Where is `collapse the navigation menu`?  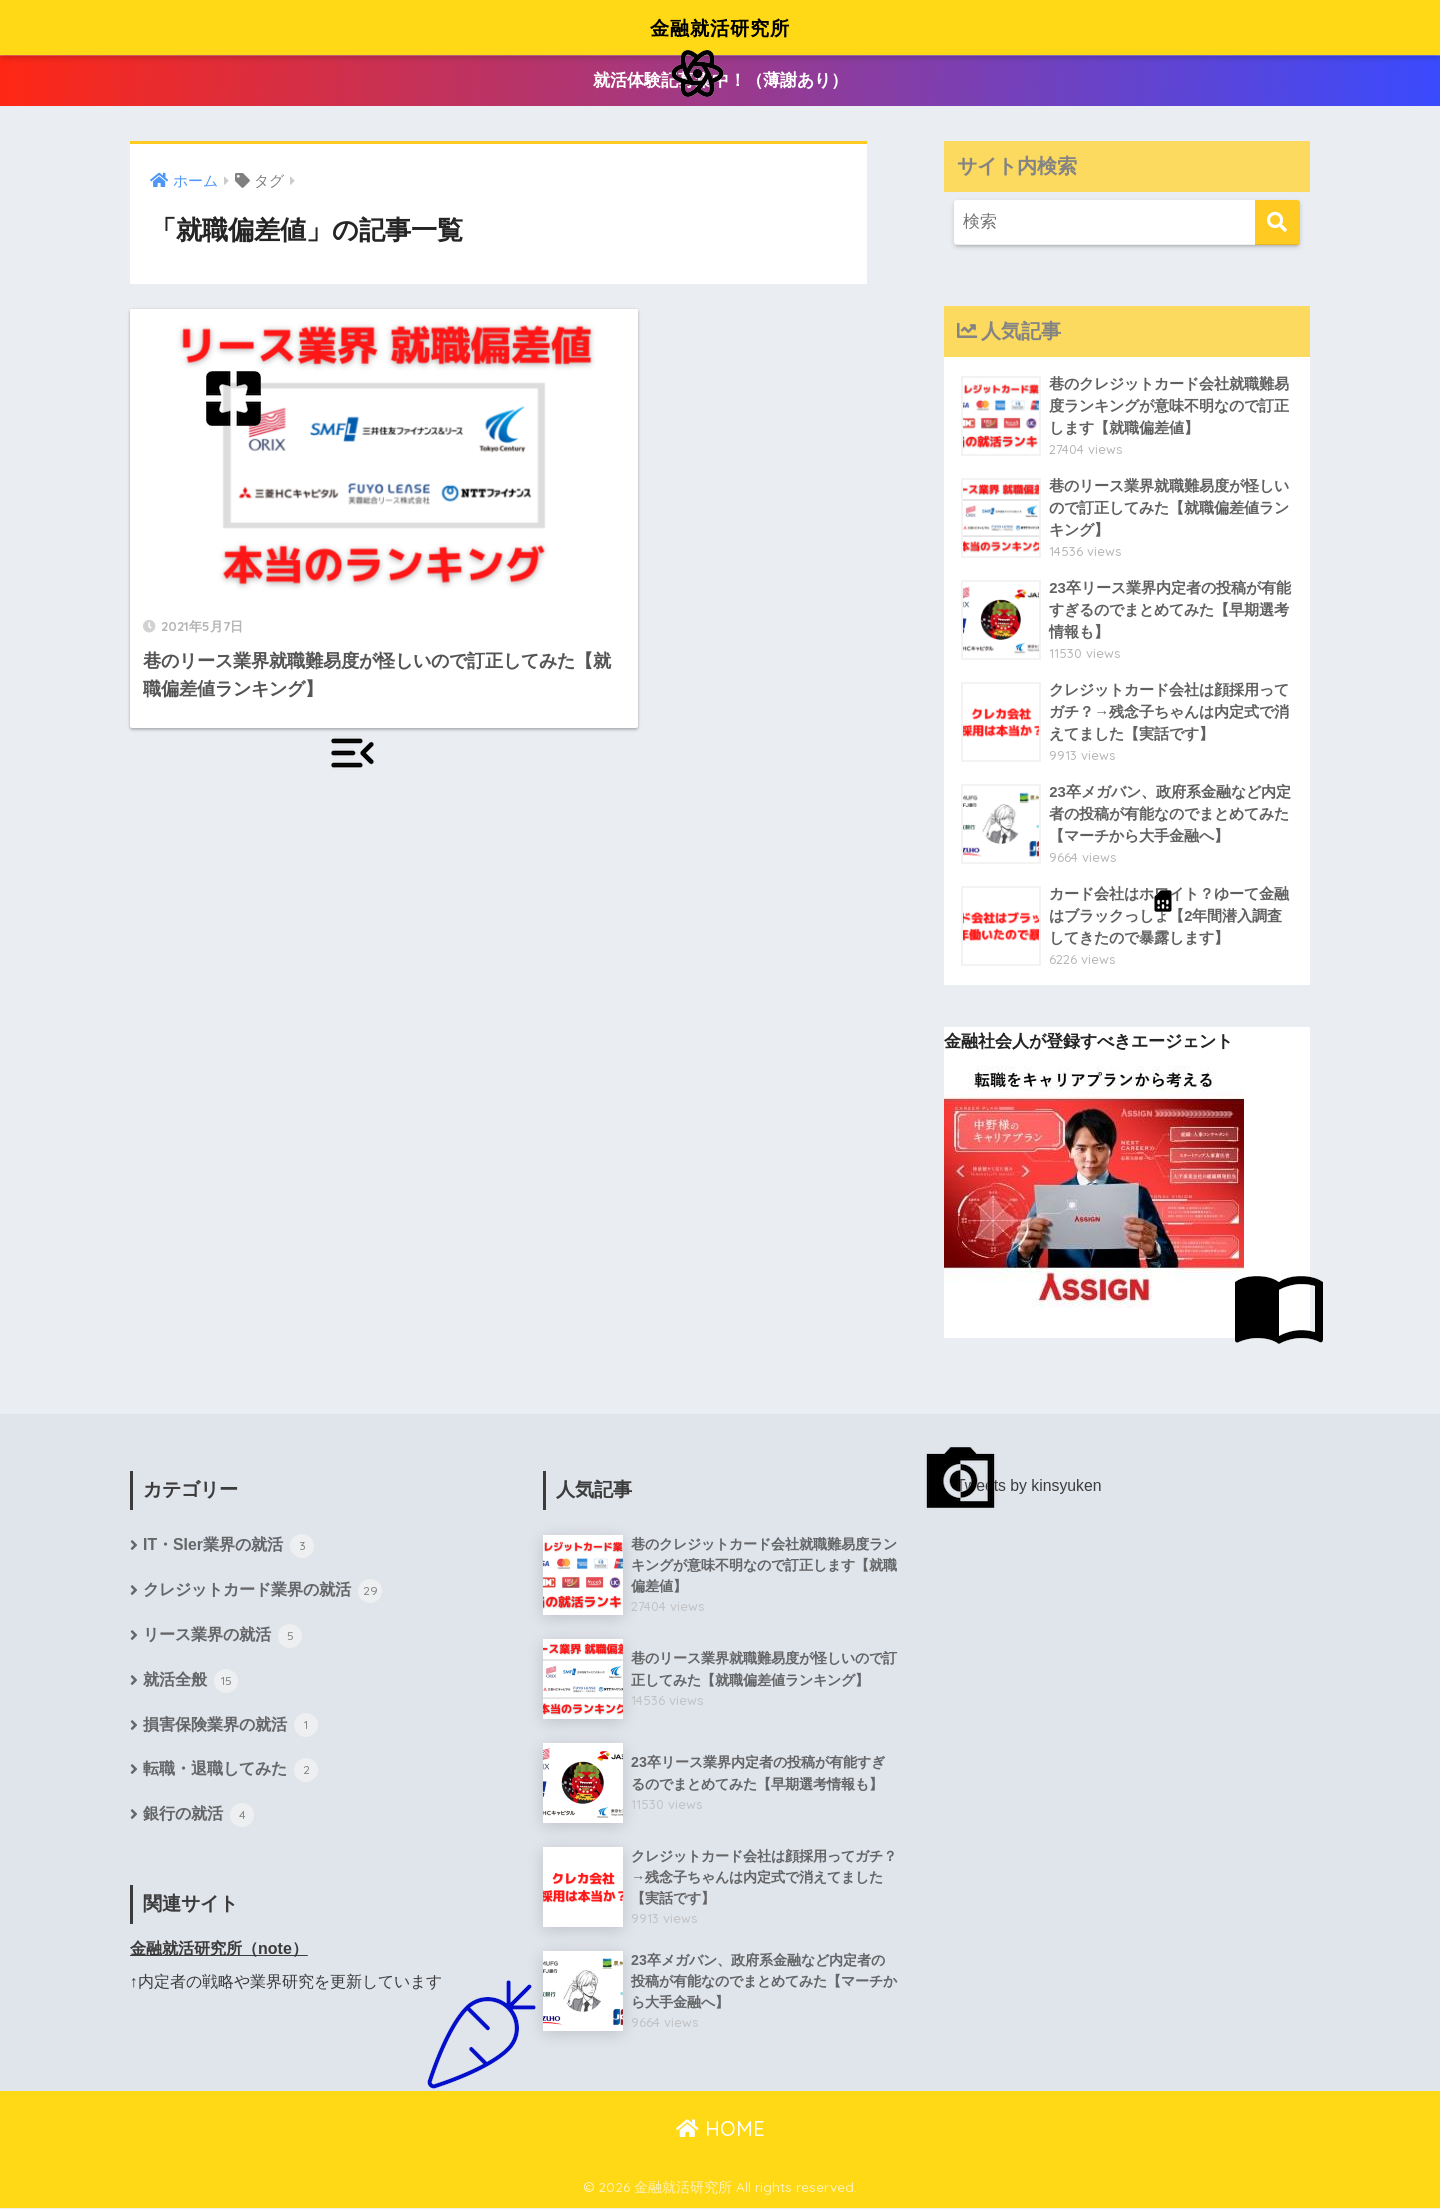 collapse the navigation menu is located at coordinates (353, 753).